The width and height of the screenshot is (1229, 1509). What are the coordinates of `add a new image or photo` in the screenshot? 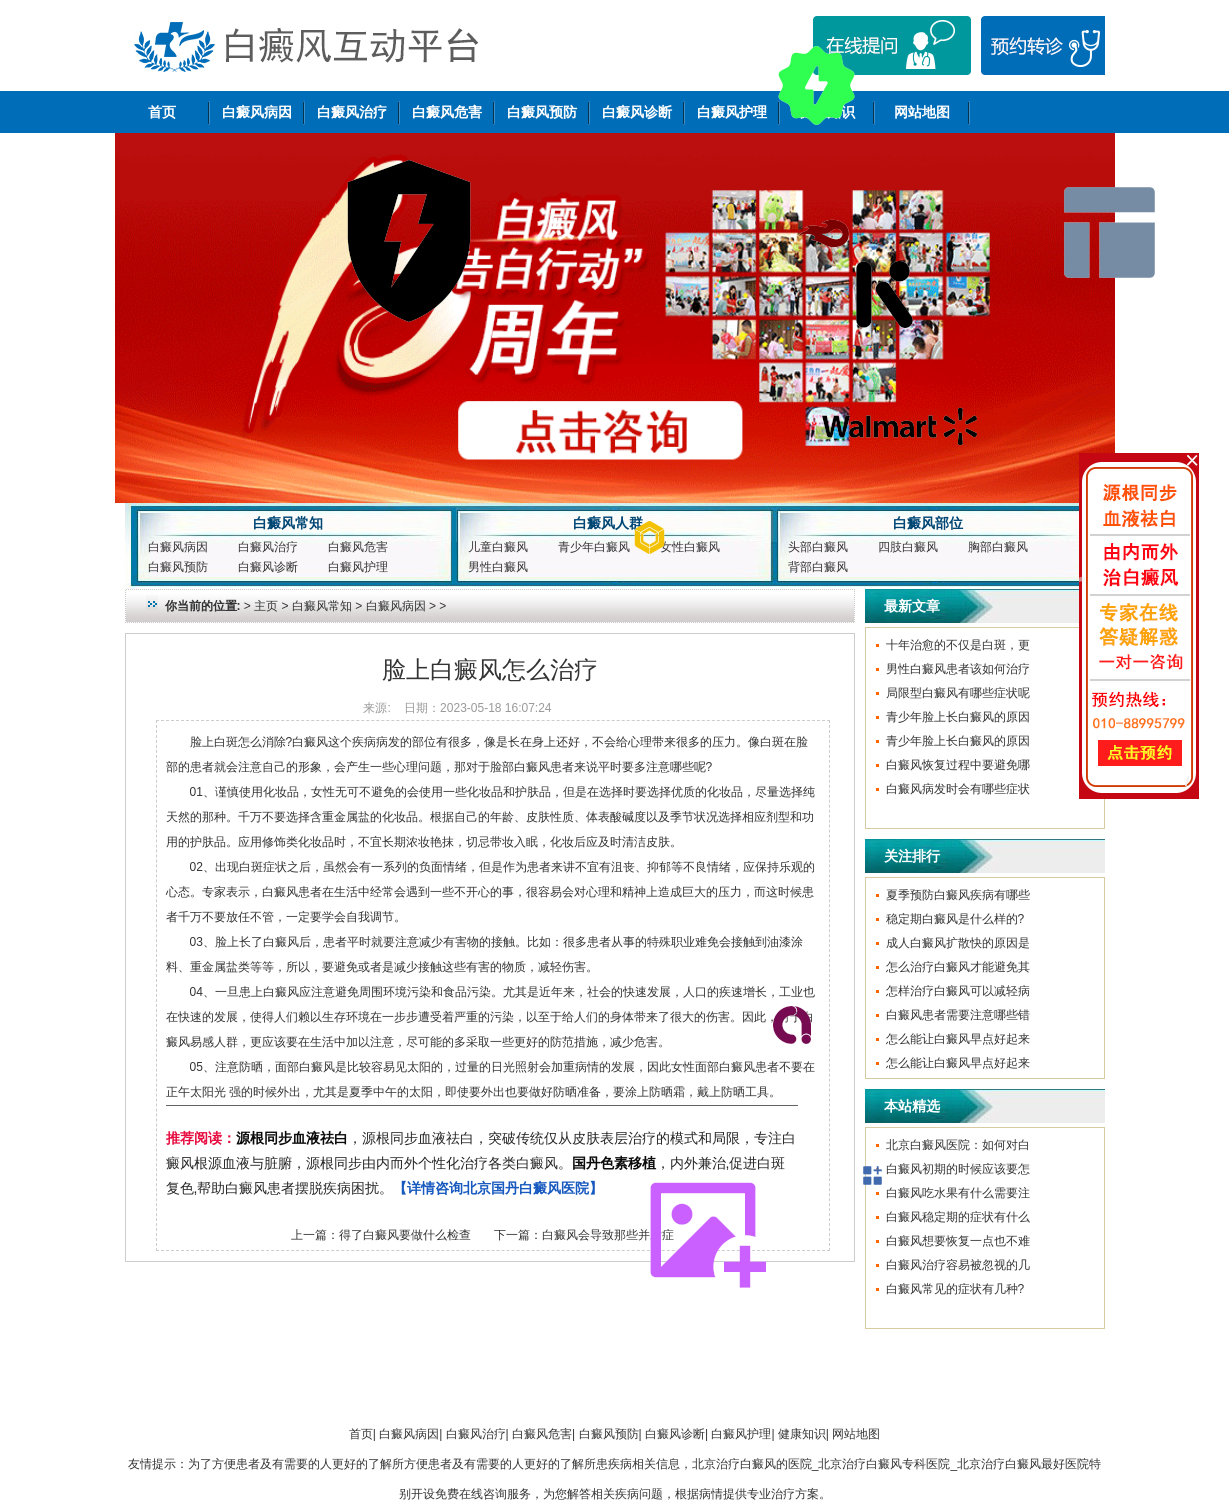 It's located at (703, 1230).